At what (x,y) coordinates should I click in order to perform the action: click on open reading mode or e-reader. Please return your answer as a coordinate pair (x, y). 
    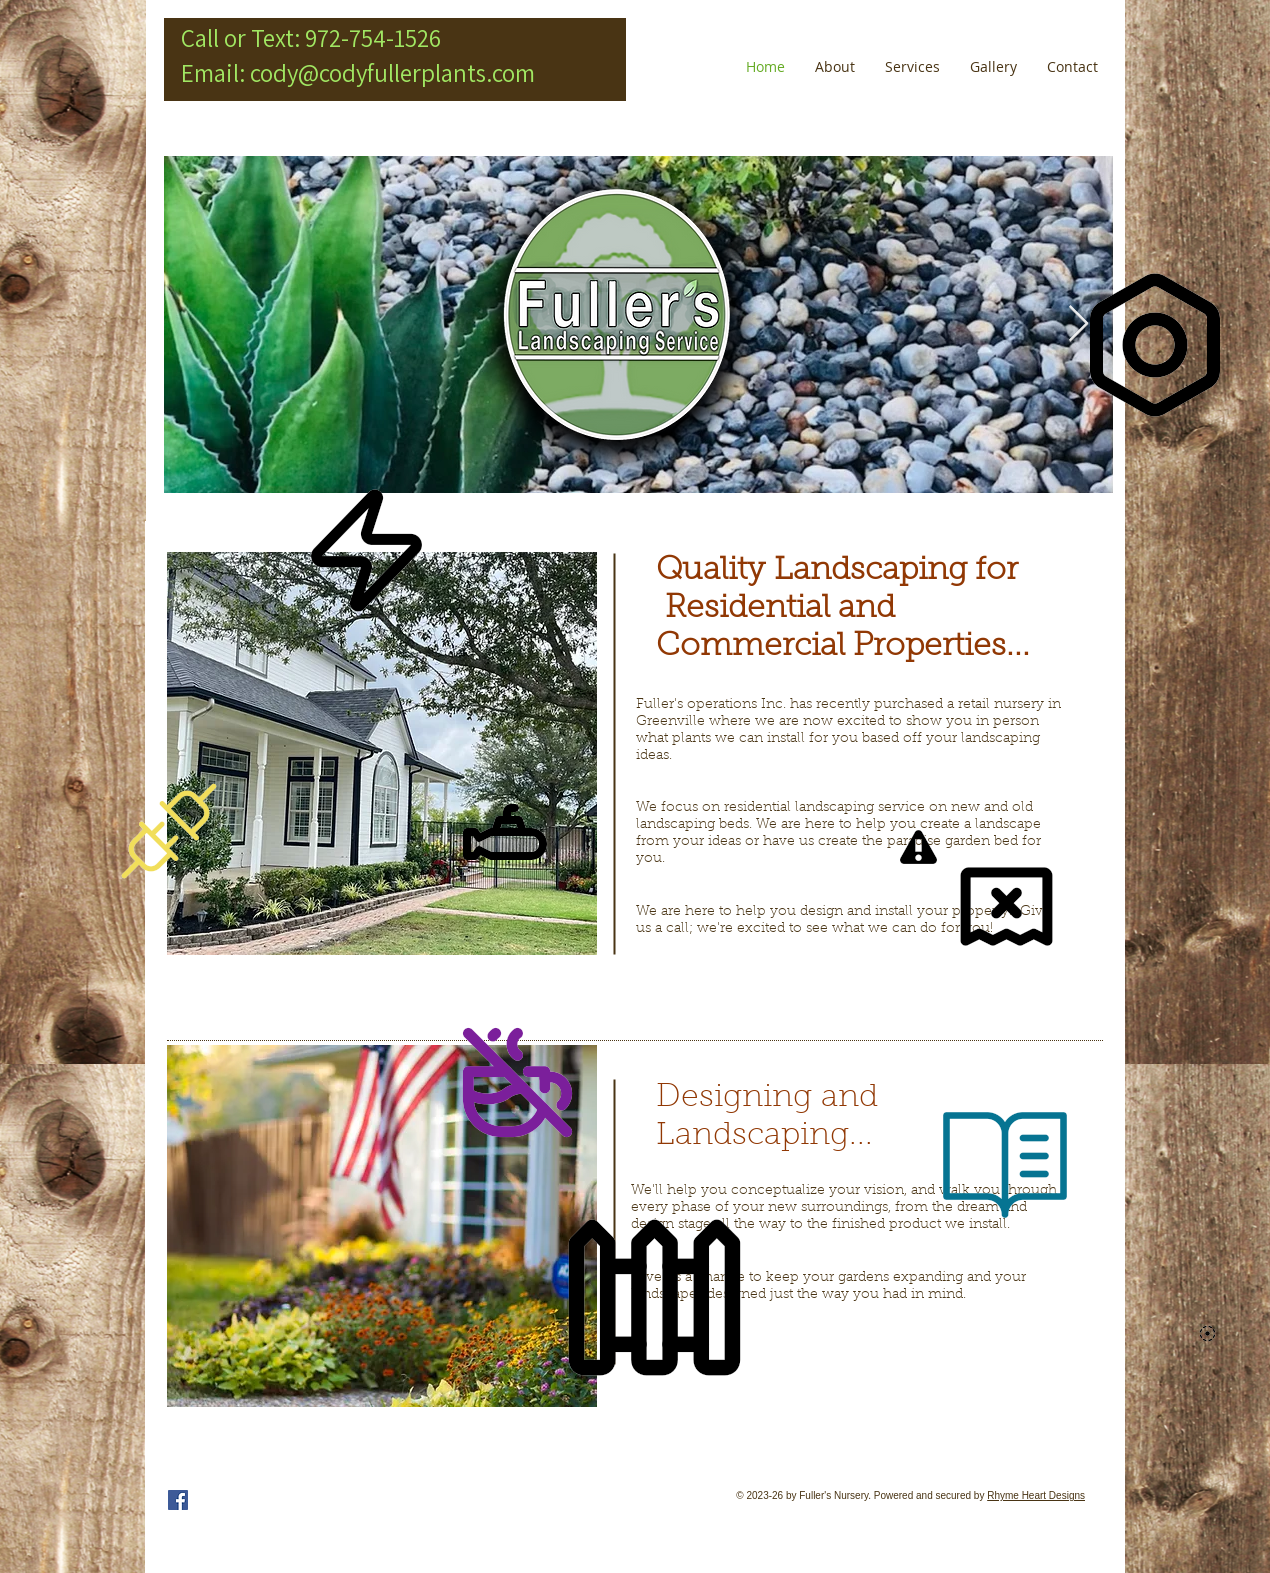
    Looking at the image, I should click on (1005, 1156).